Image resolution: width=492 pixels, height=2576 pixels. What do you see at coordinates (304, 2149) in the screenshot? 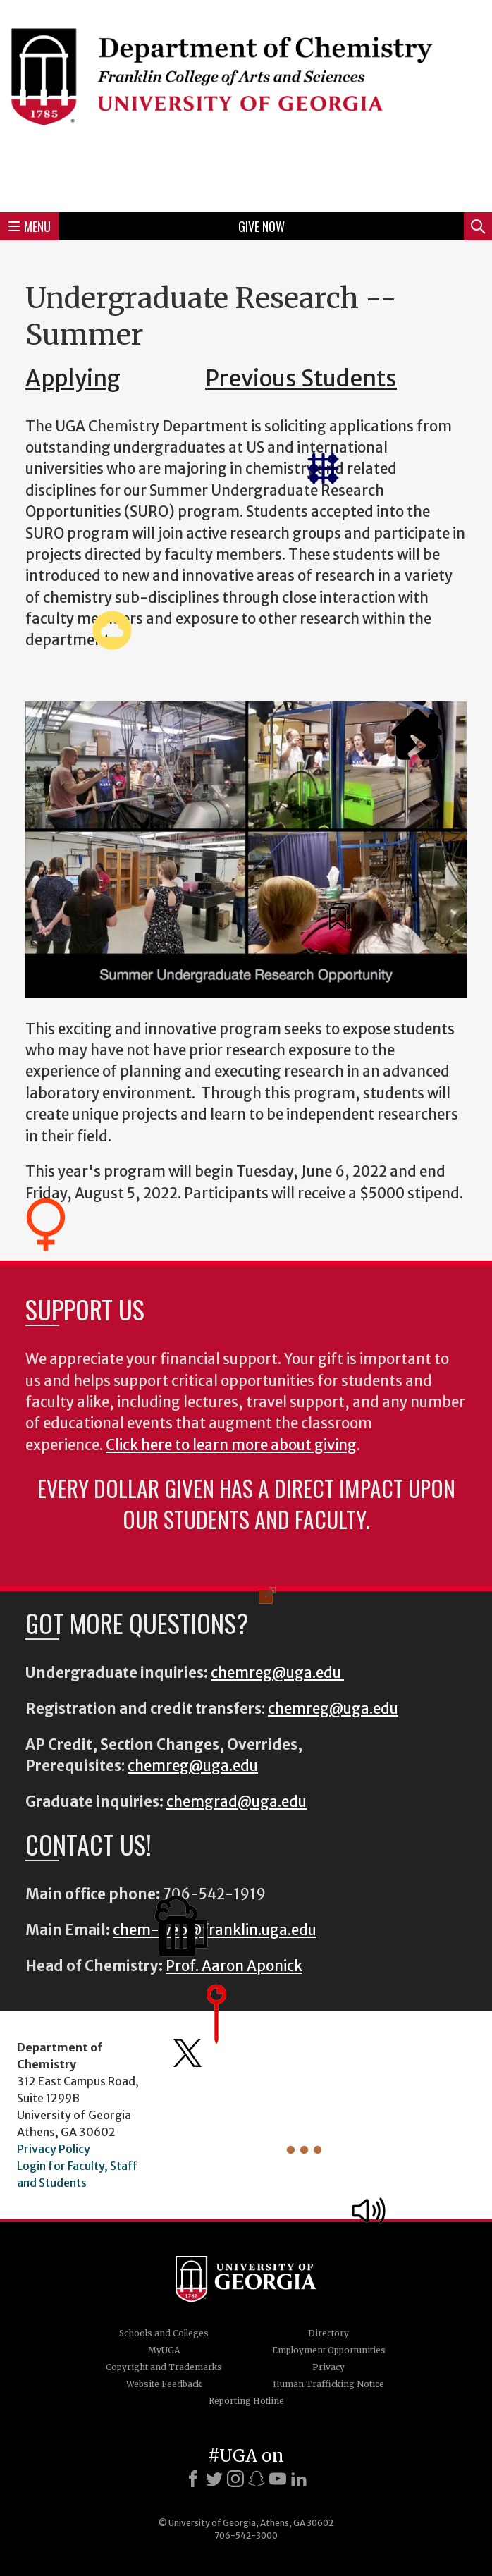
I see `access more options or actions` at bounding box center [304, 2149].